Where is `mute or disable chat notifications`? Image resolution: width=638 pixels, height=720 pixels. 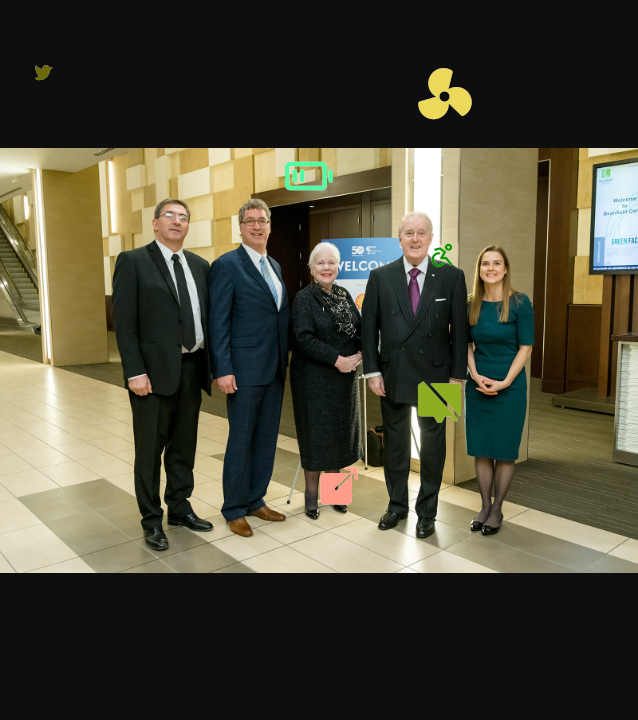 mute or disable chat notifications is located at coordinates (439, 401).